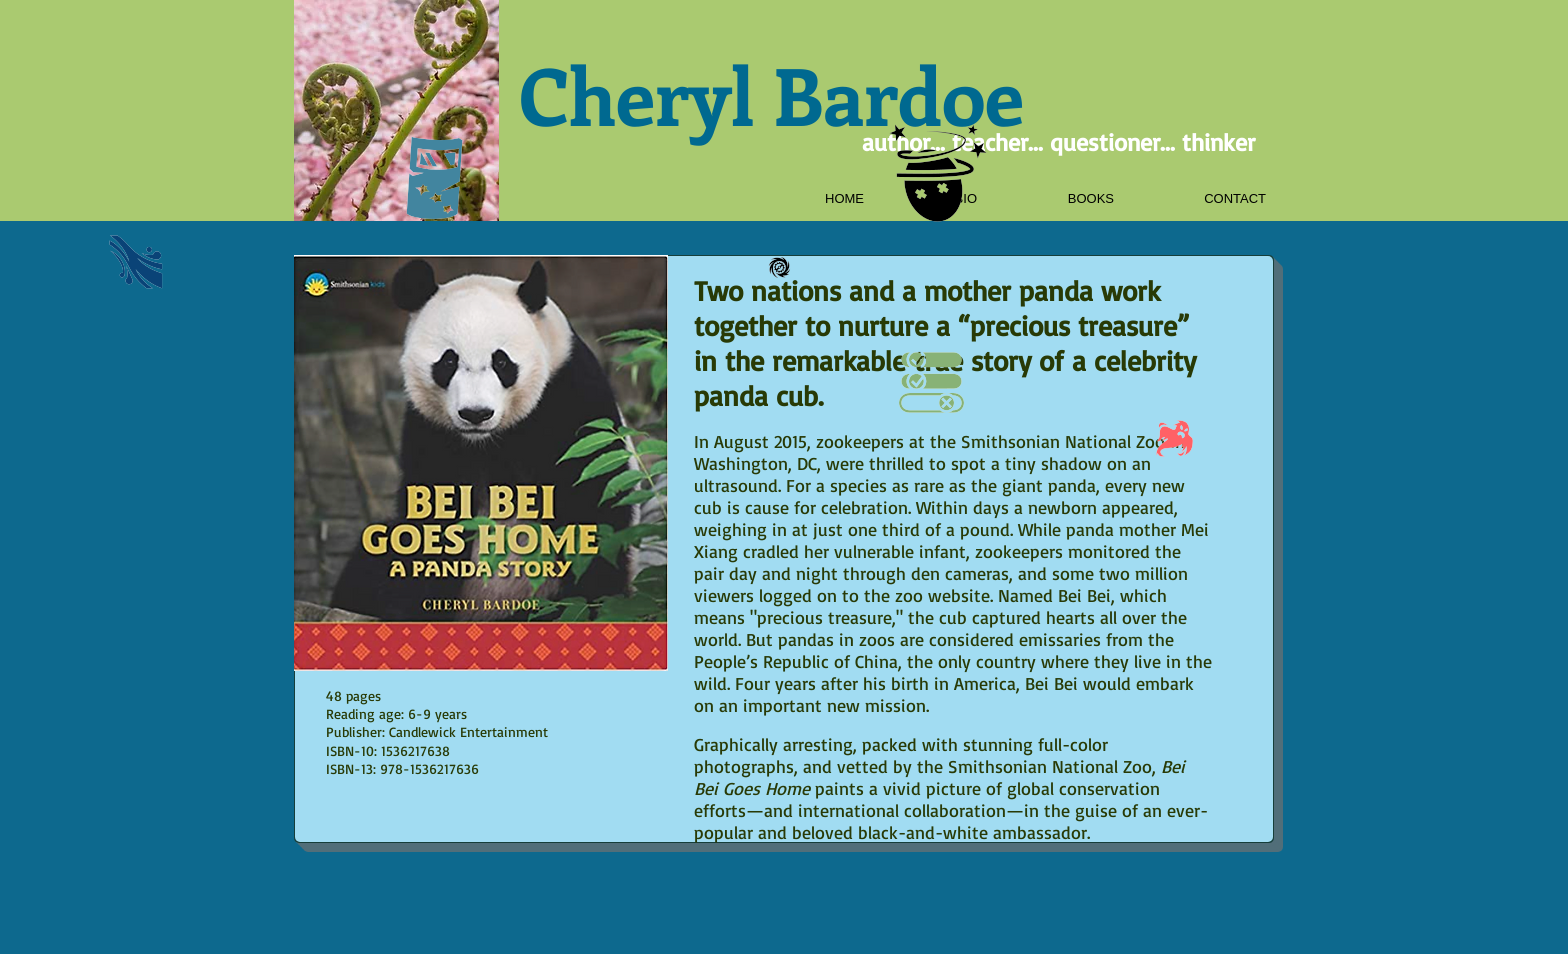 This screenshot has width=1568, height=954. Describe the element at coordinates (938, 173) in the screenshot. I see `indicates a knockout or dizzy state in gameplay` at that location.